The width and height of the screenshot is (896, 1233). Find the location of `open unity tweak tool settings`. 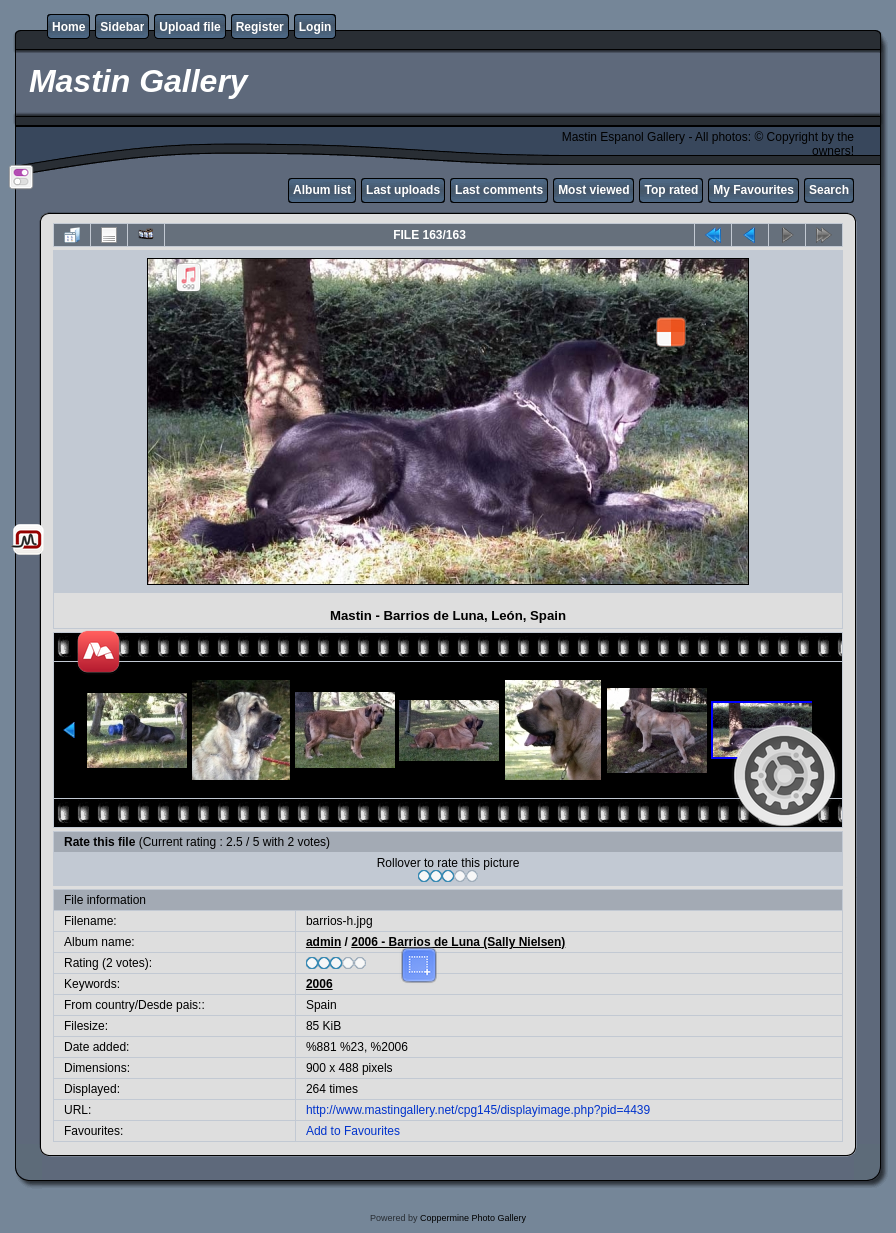

open unity tweak tool settings is located at coordinates (21, 177).